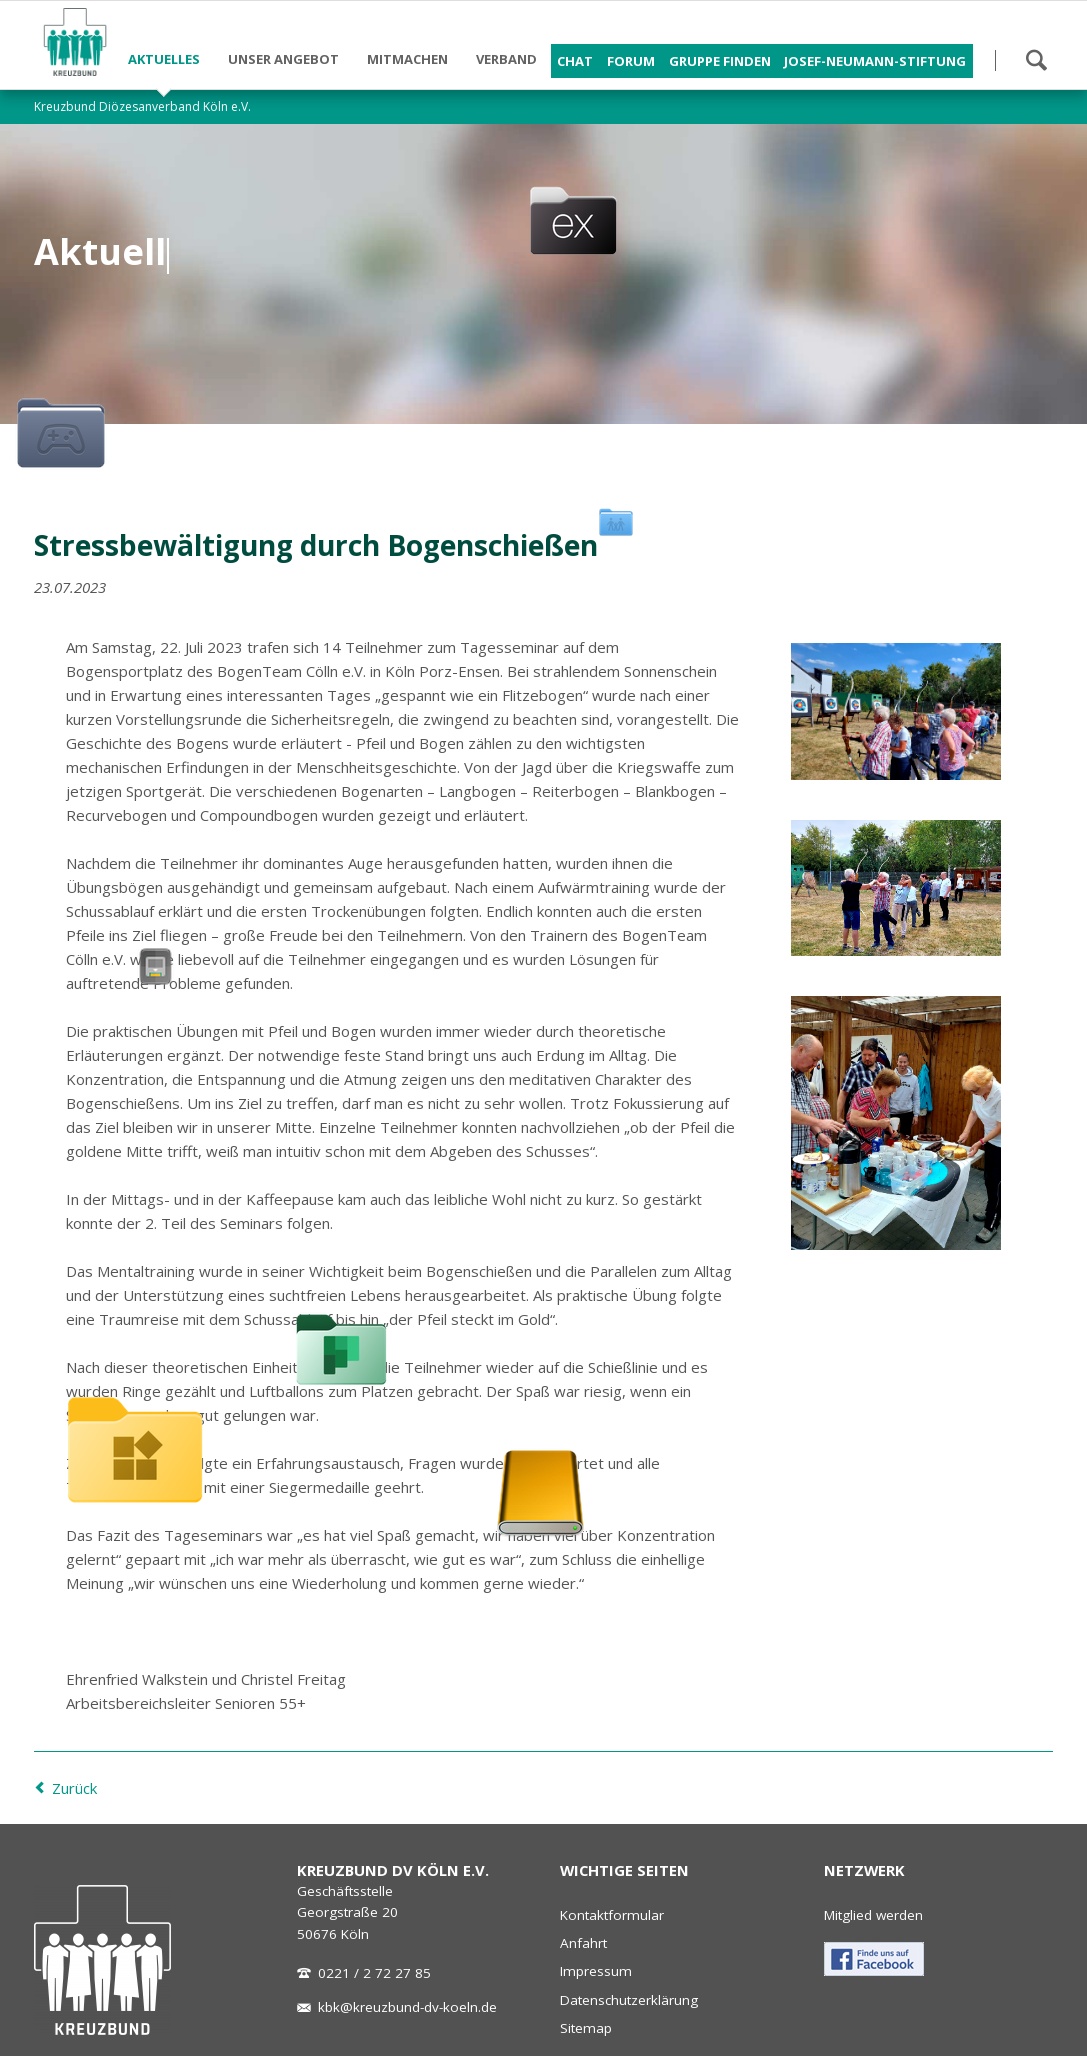 This screenshot has width=1087, height=2056. I want to click on open microsoft planner files folder, so click(341, 1352).